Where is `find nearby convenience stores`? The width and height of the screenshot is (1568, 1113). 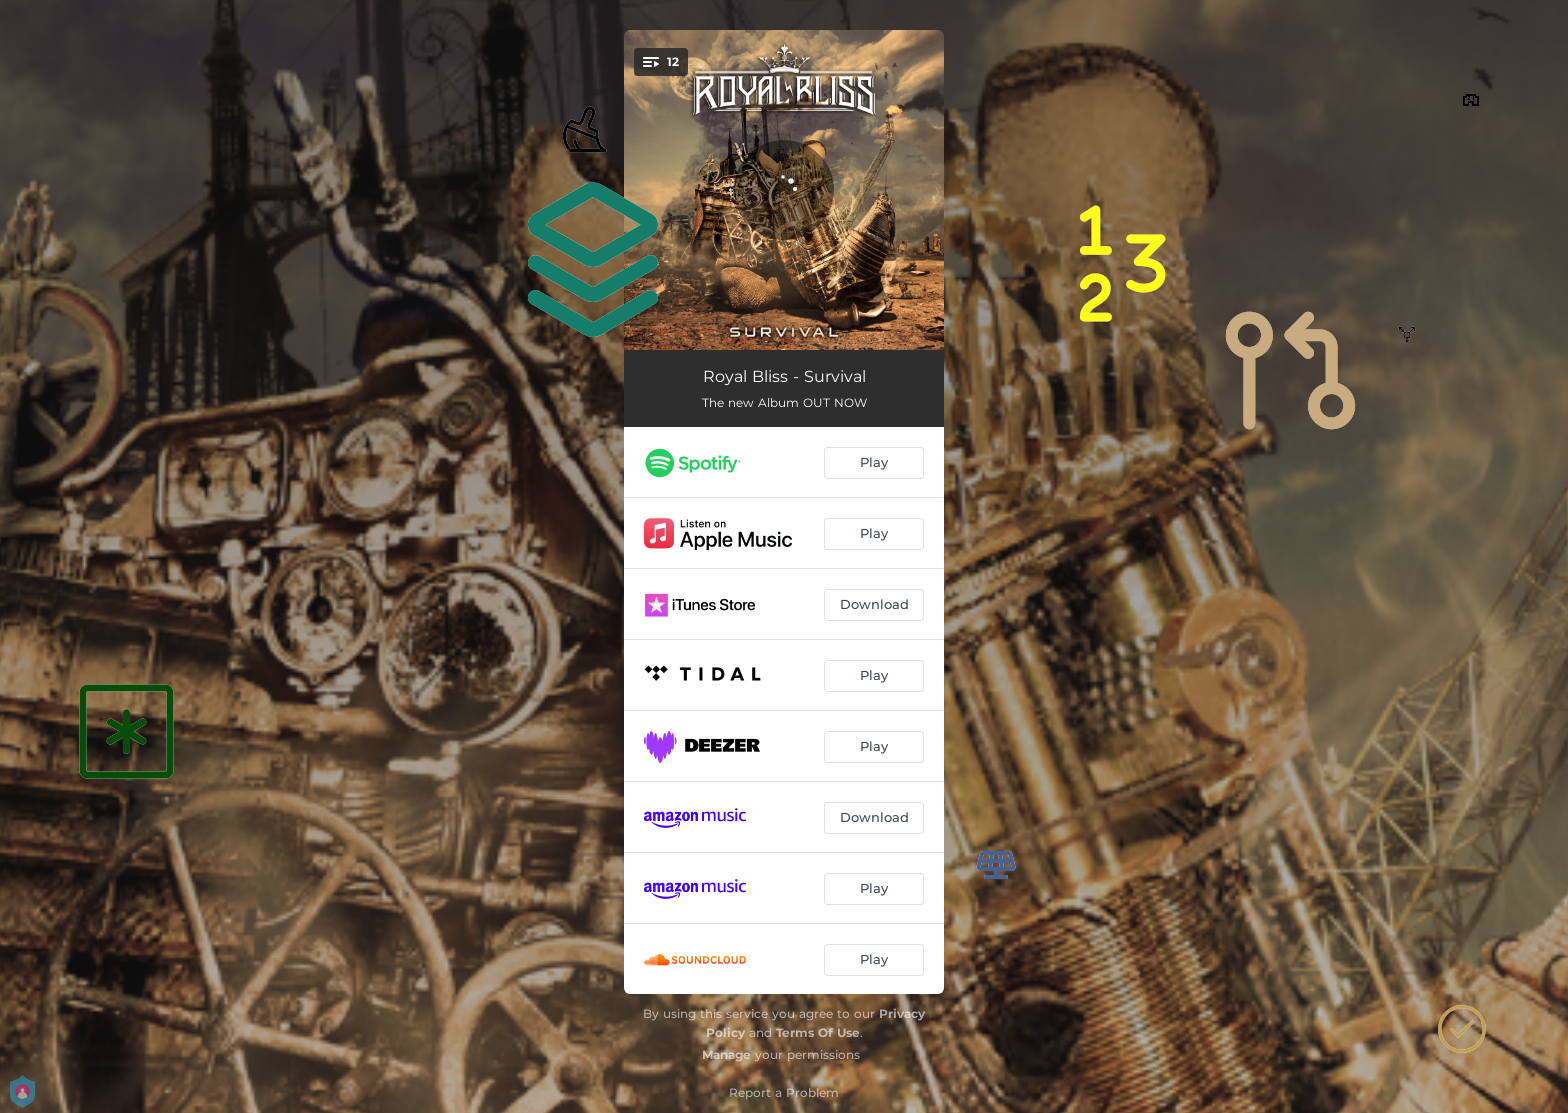 find nearby convenience stores is located at coordinates (1471, 100).